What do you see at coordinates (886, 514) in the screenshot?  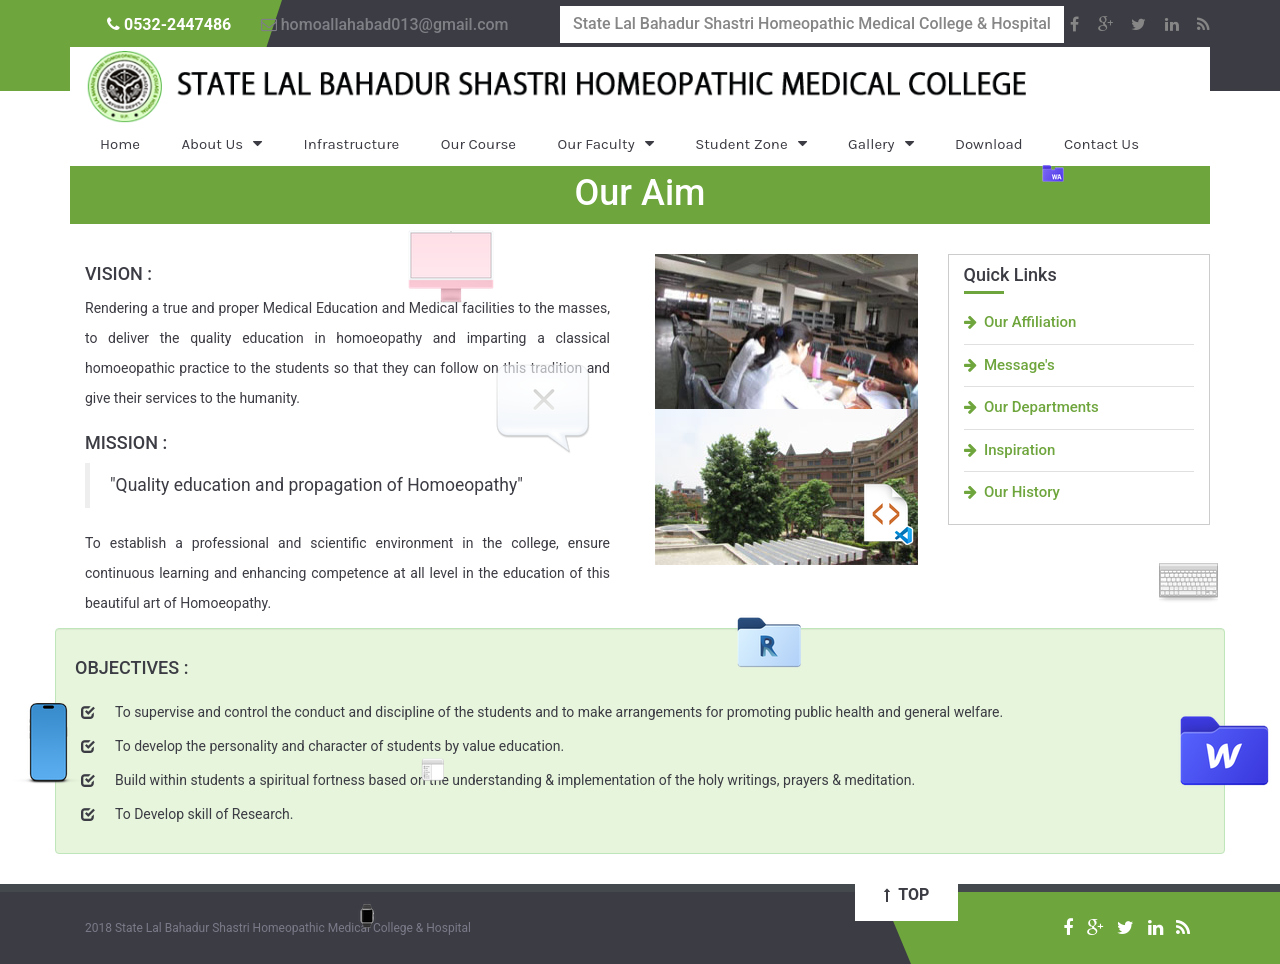 I see `open an HTML file in Visual Studio Code` at bounding box center [886, 514].